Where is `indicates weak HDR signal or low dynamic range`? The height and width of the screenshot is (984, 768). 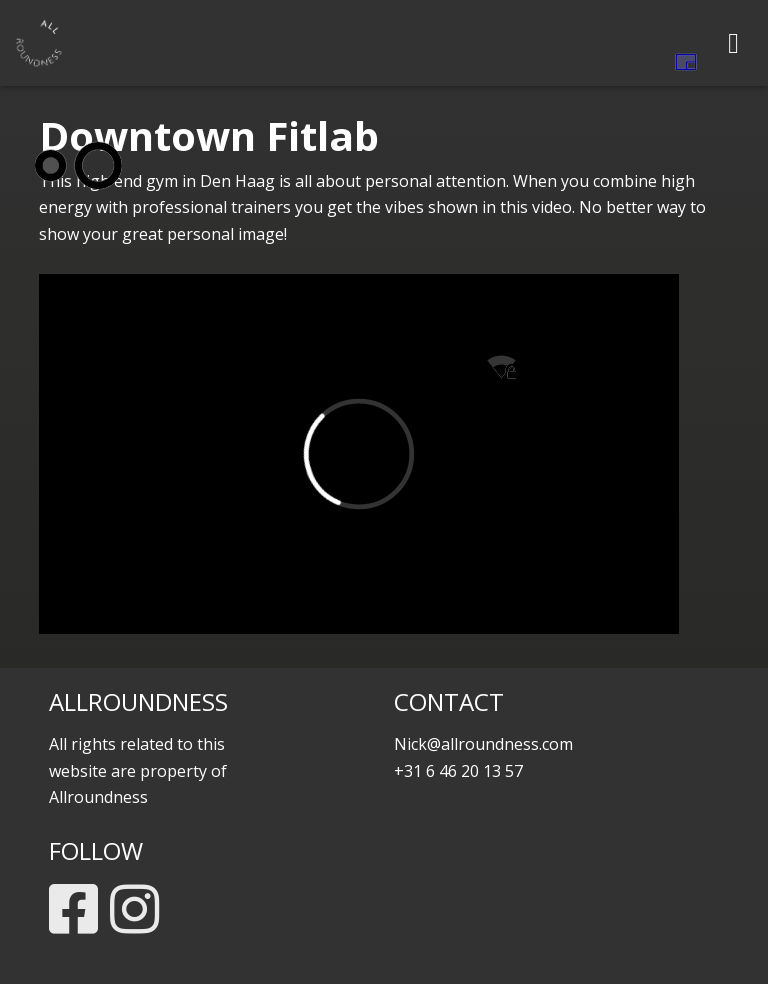
indicates weak HDR signal or low dynamic range is located at coordinates (78, 165).